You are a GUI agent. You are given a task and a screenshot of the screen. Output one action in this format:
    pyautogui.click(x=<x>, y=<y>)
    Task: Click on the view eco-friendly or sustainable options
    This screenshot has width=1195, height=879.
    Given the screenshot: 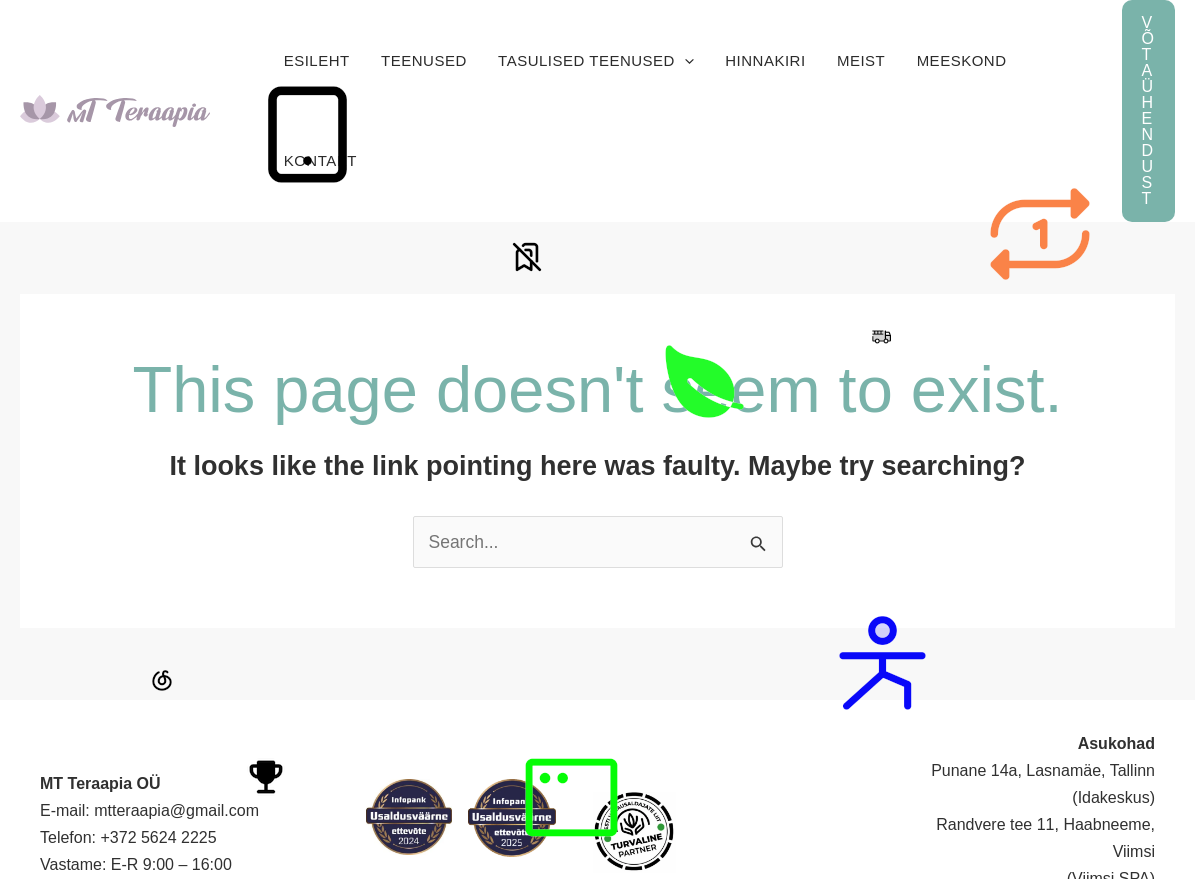 What is the action you would take?
    pyautogui.click(x=704, y=381)
    